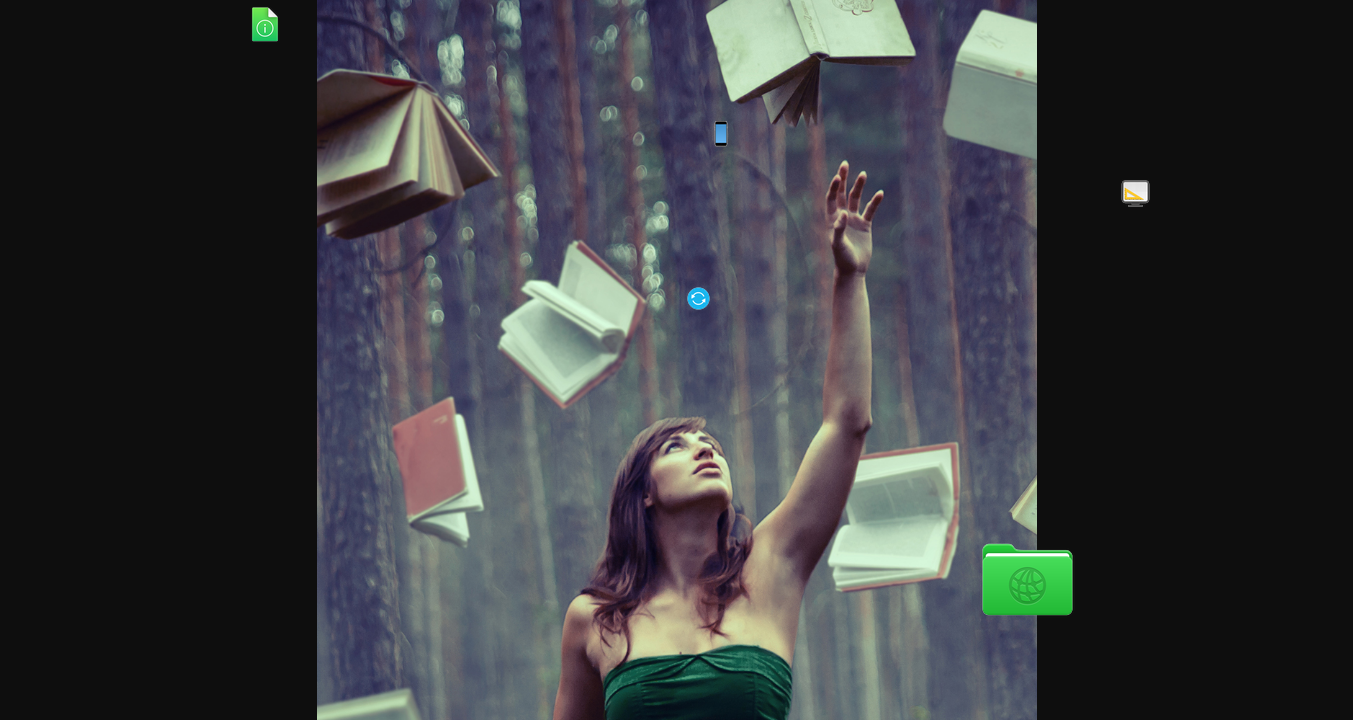 This screenshot has height=720, width=1353. I want to click on iPhone SE device icon for system identification, so click(721, 134).